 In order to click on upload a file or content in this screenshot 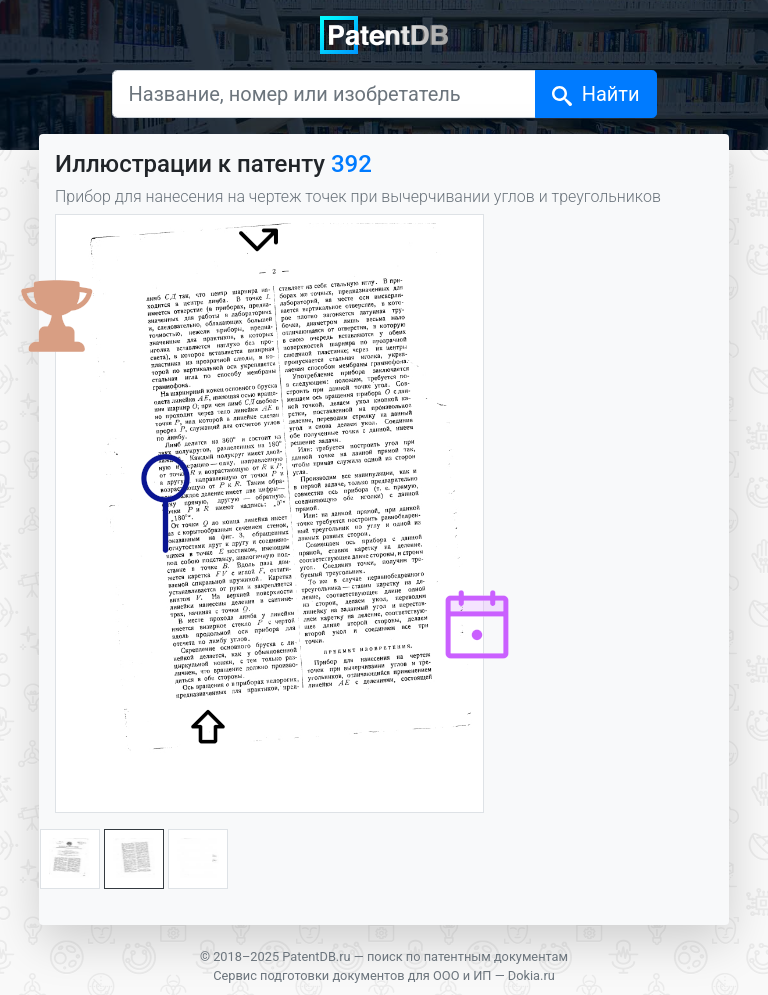, I will do `click(208, 728)`.